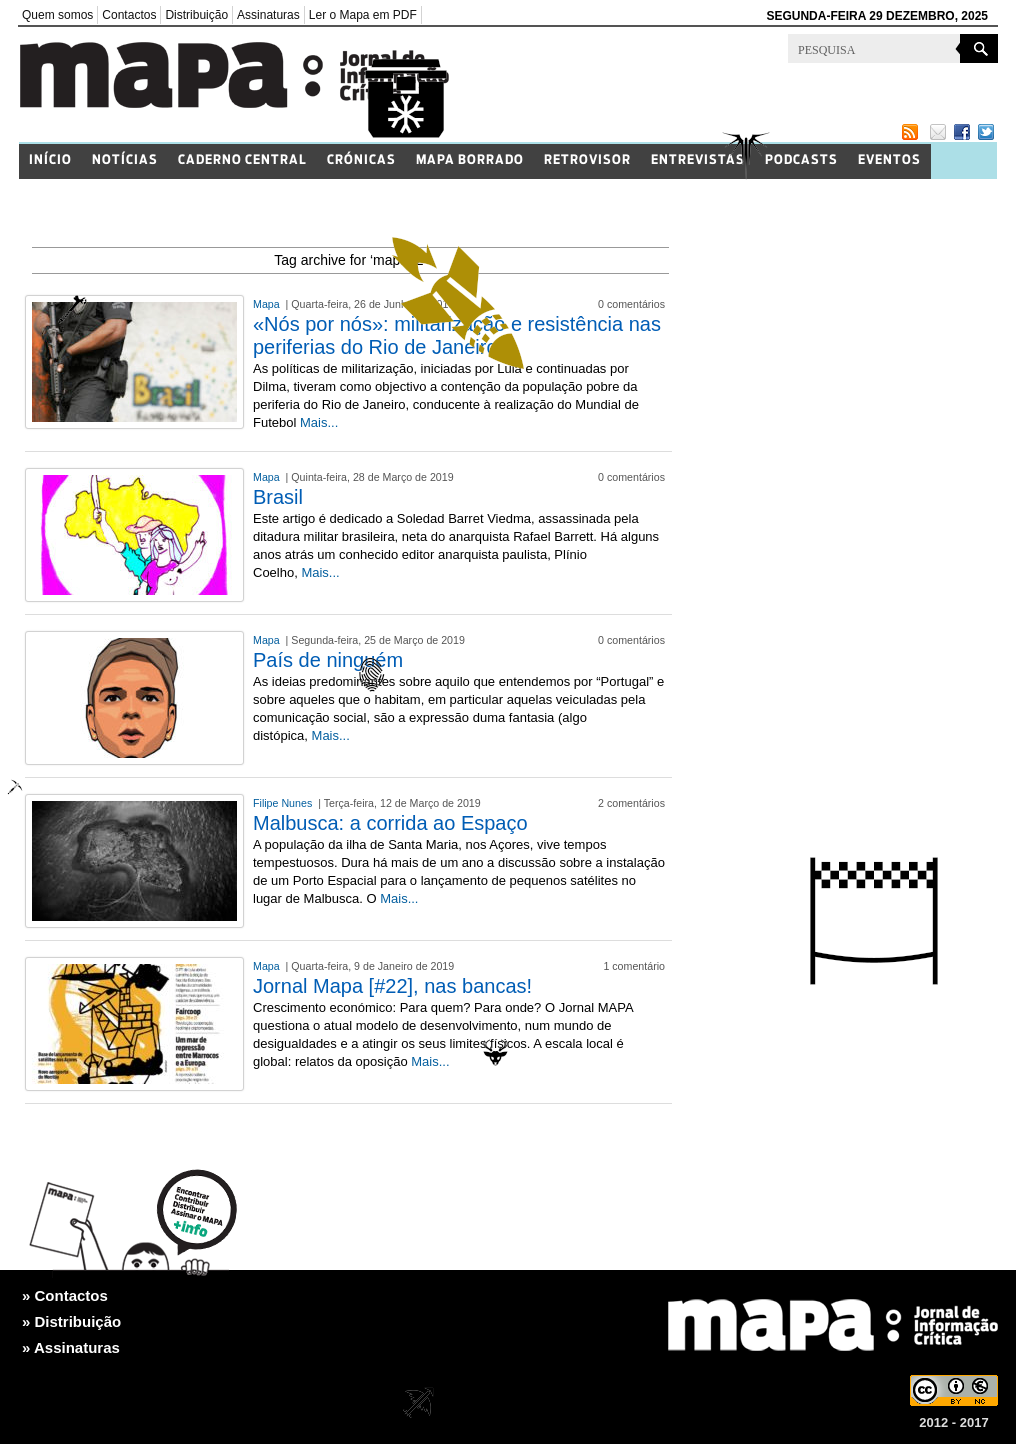 This screenshot has height=1444, width=1016. Describe the element at coordinates (874, 921) in the screenshot. I see `indicates race or level completion` at that location.